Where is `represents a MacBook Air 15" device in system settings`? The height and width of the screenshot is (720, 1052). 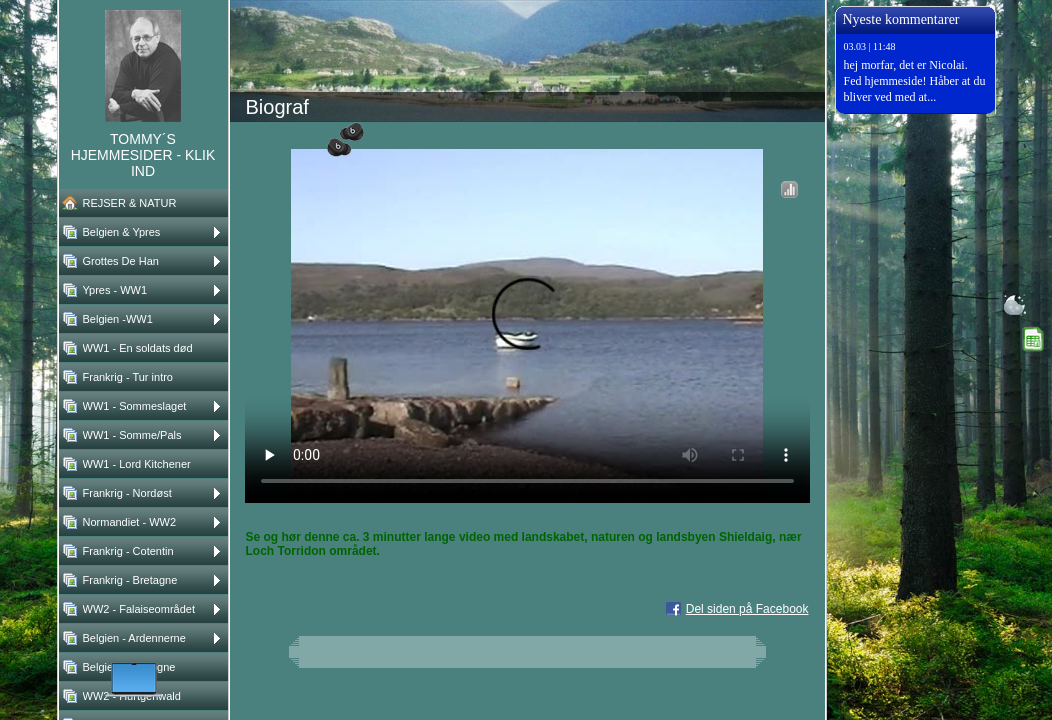
represents a MacBook Air 15" device in system settings is located at coordinates (134, 677).